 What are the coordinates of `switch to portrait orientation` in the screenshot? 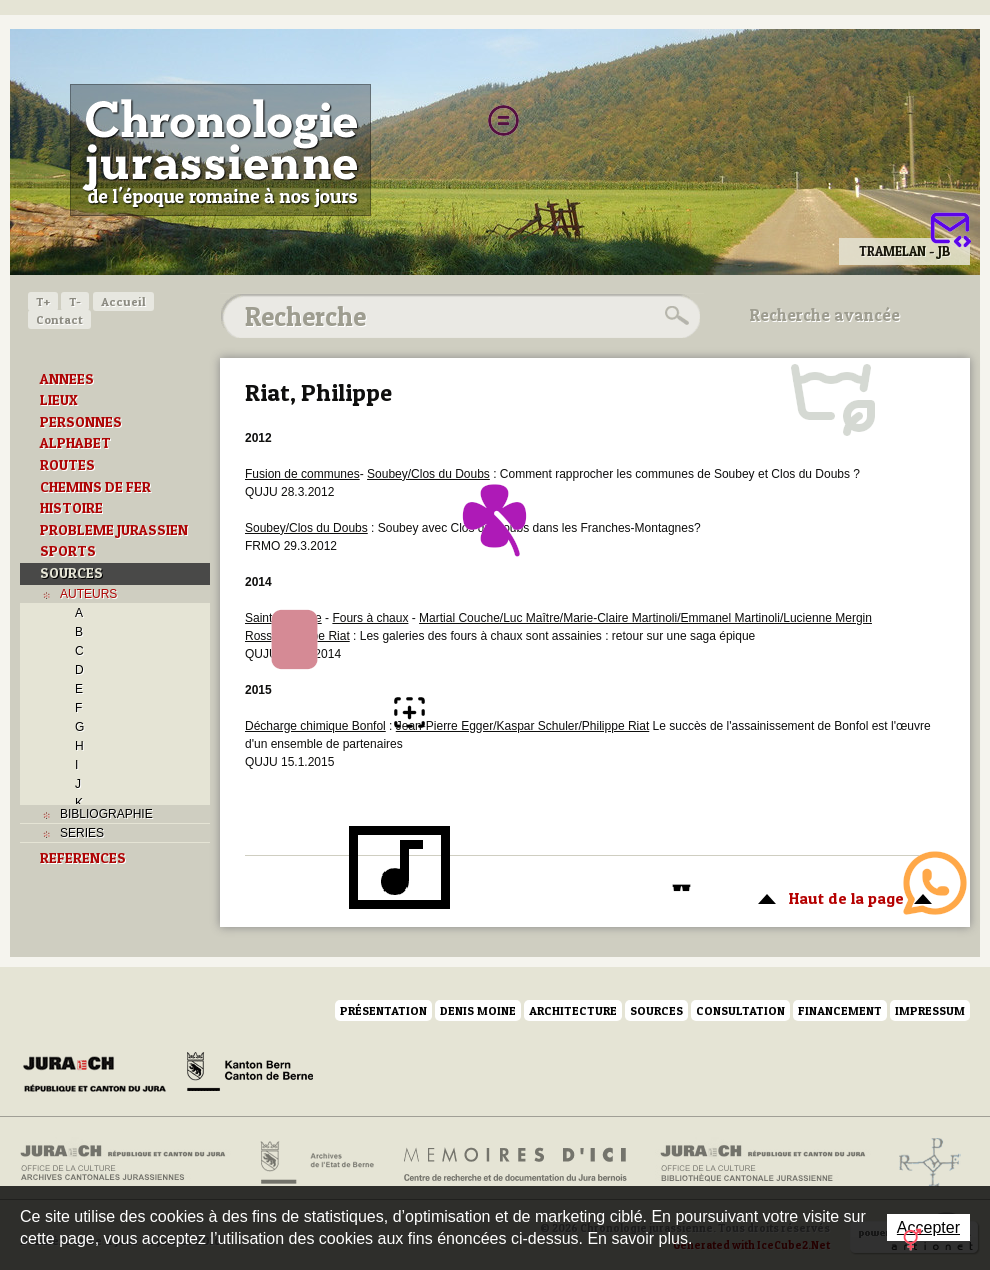 It's located at (294, 639).